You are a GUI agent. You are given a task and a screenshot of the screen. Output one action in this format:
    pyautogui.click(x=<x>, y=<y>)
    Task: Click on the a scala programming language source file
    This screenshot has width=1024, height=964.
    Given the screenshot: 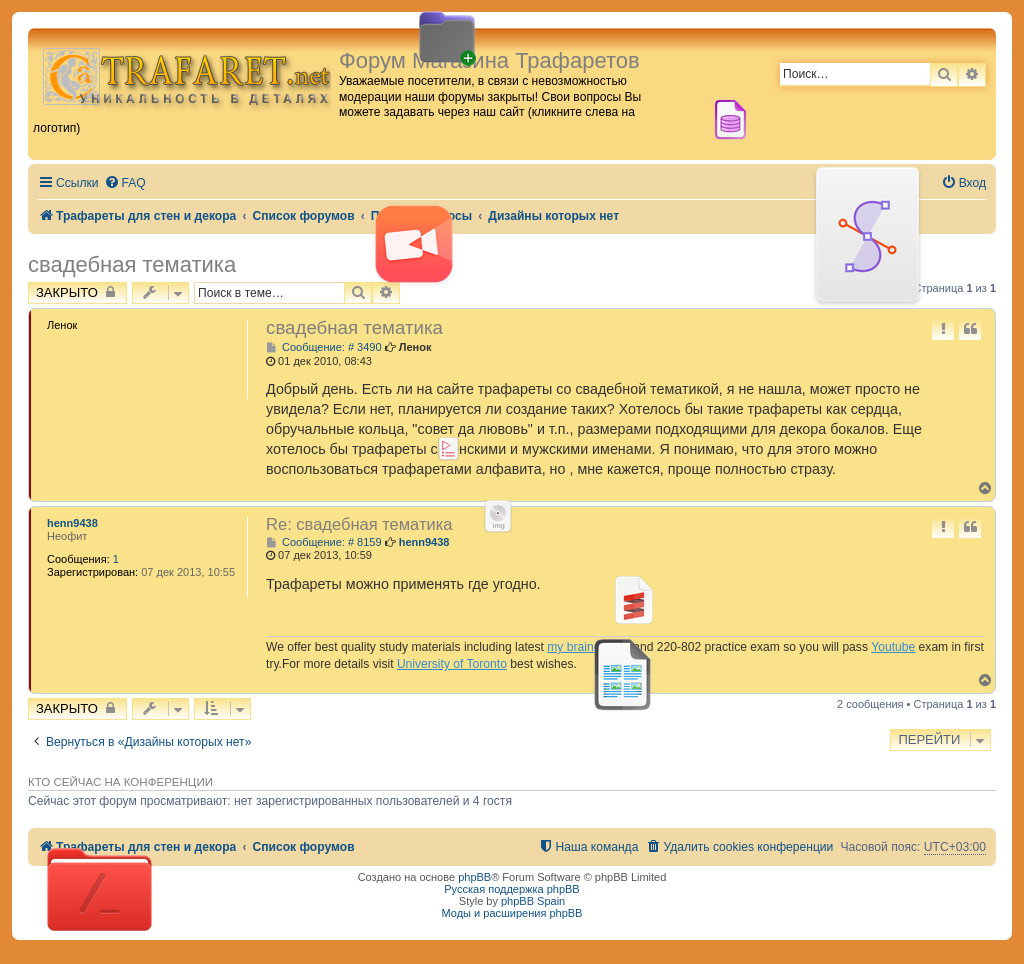 What is the action you would take?
    pyautogui.click(x=634, y=600)
    